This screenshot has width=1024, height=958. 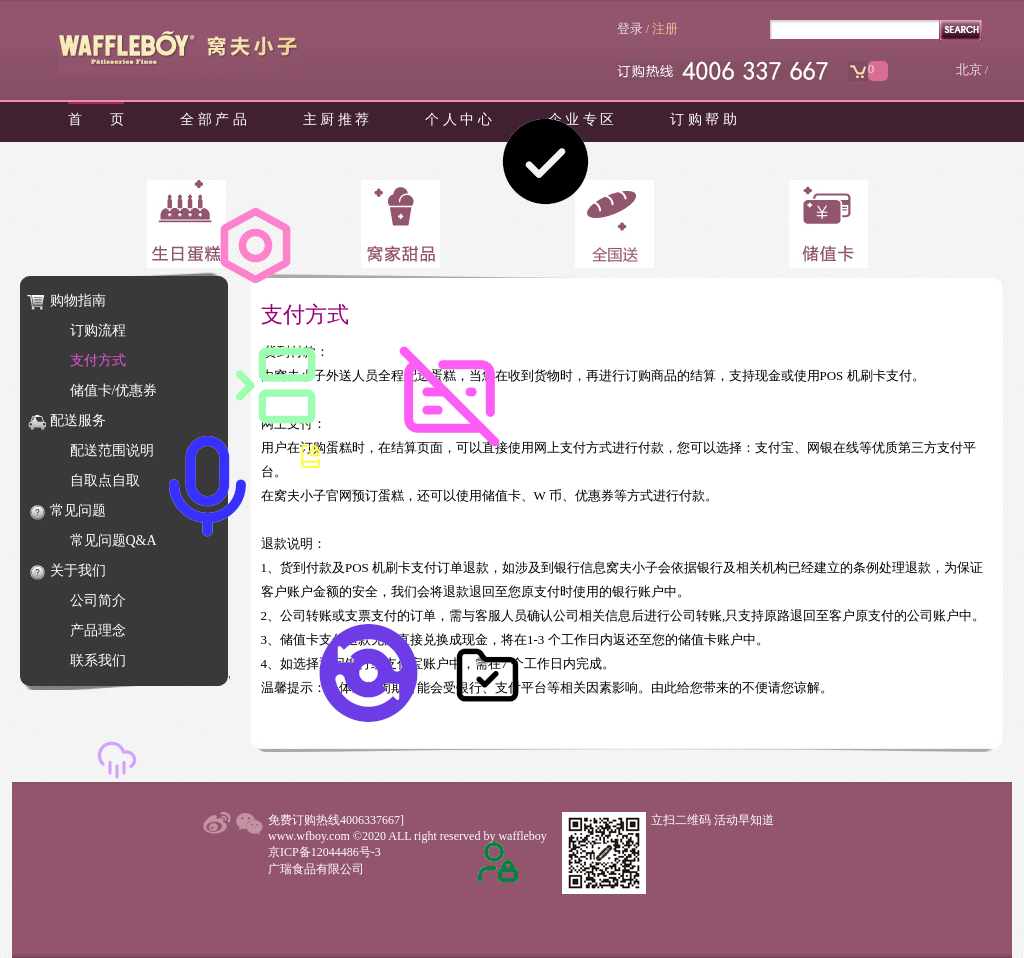 What do you see at coordinates (545, 161) in the screenshot?
I see `indicates a completed or successful action` at bounding box center [545, 161].